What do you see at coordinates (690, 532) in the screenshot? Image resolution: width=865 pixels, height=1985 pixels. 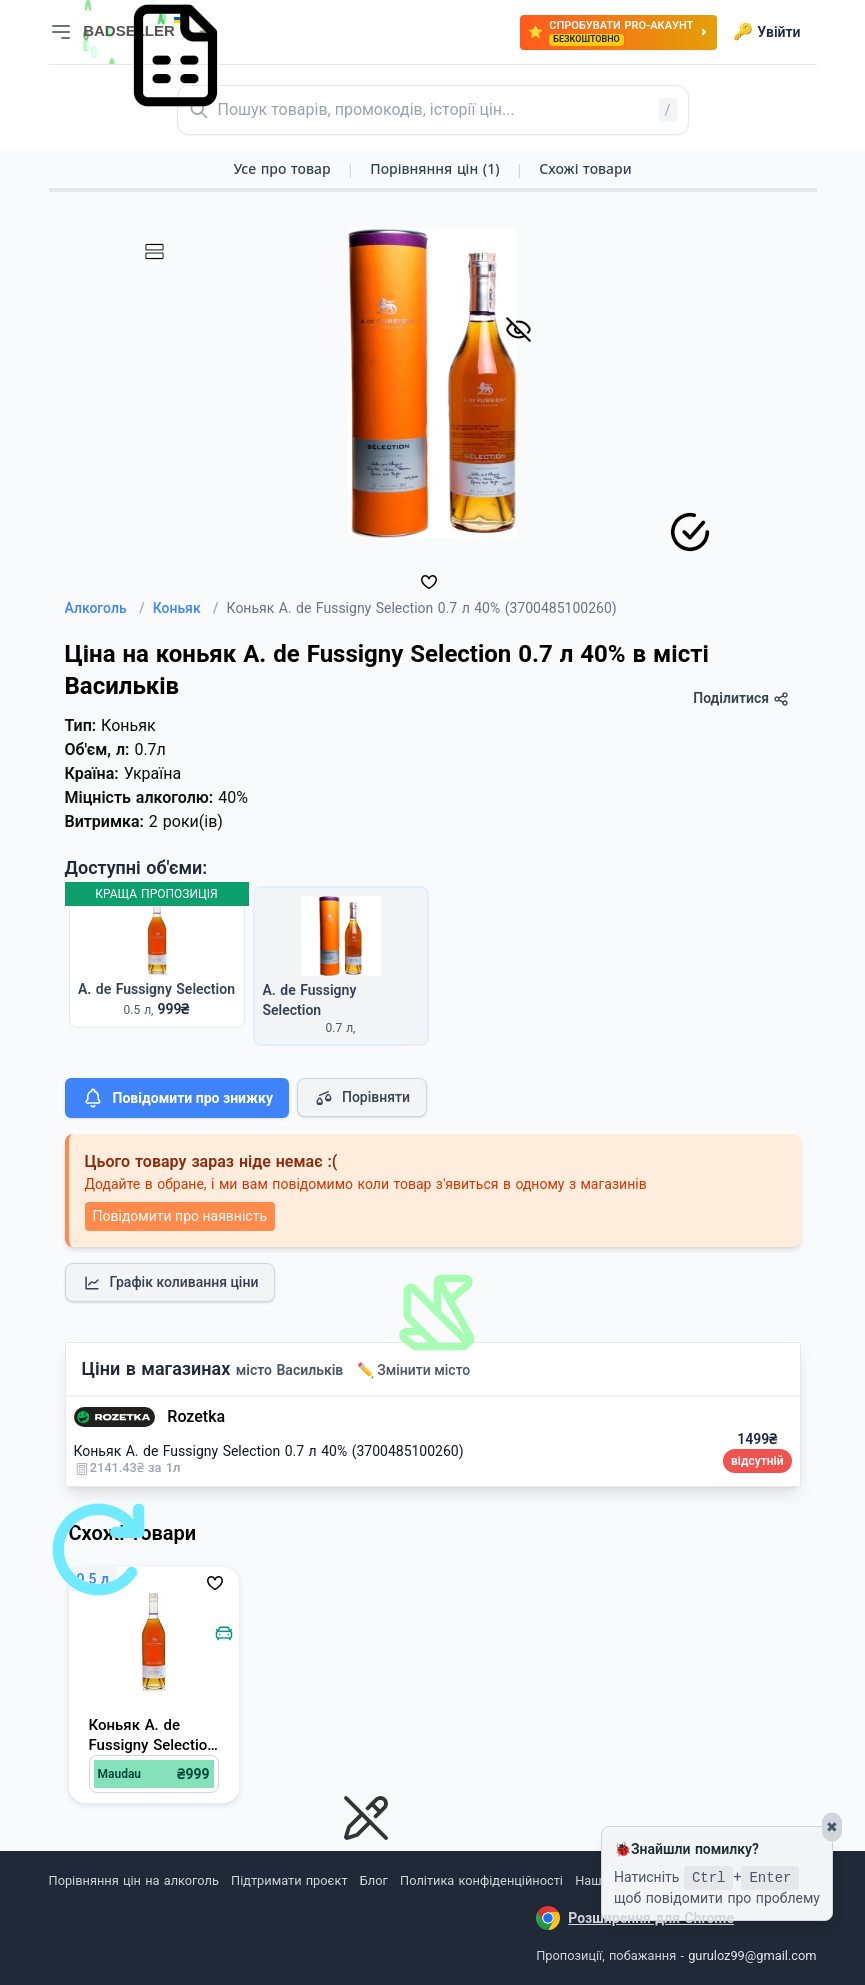 I see `task completed successfully` at bounding box center [690, 532].